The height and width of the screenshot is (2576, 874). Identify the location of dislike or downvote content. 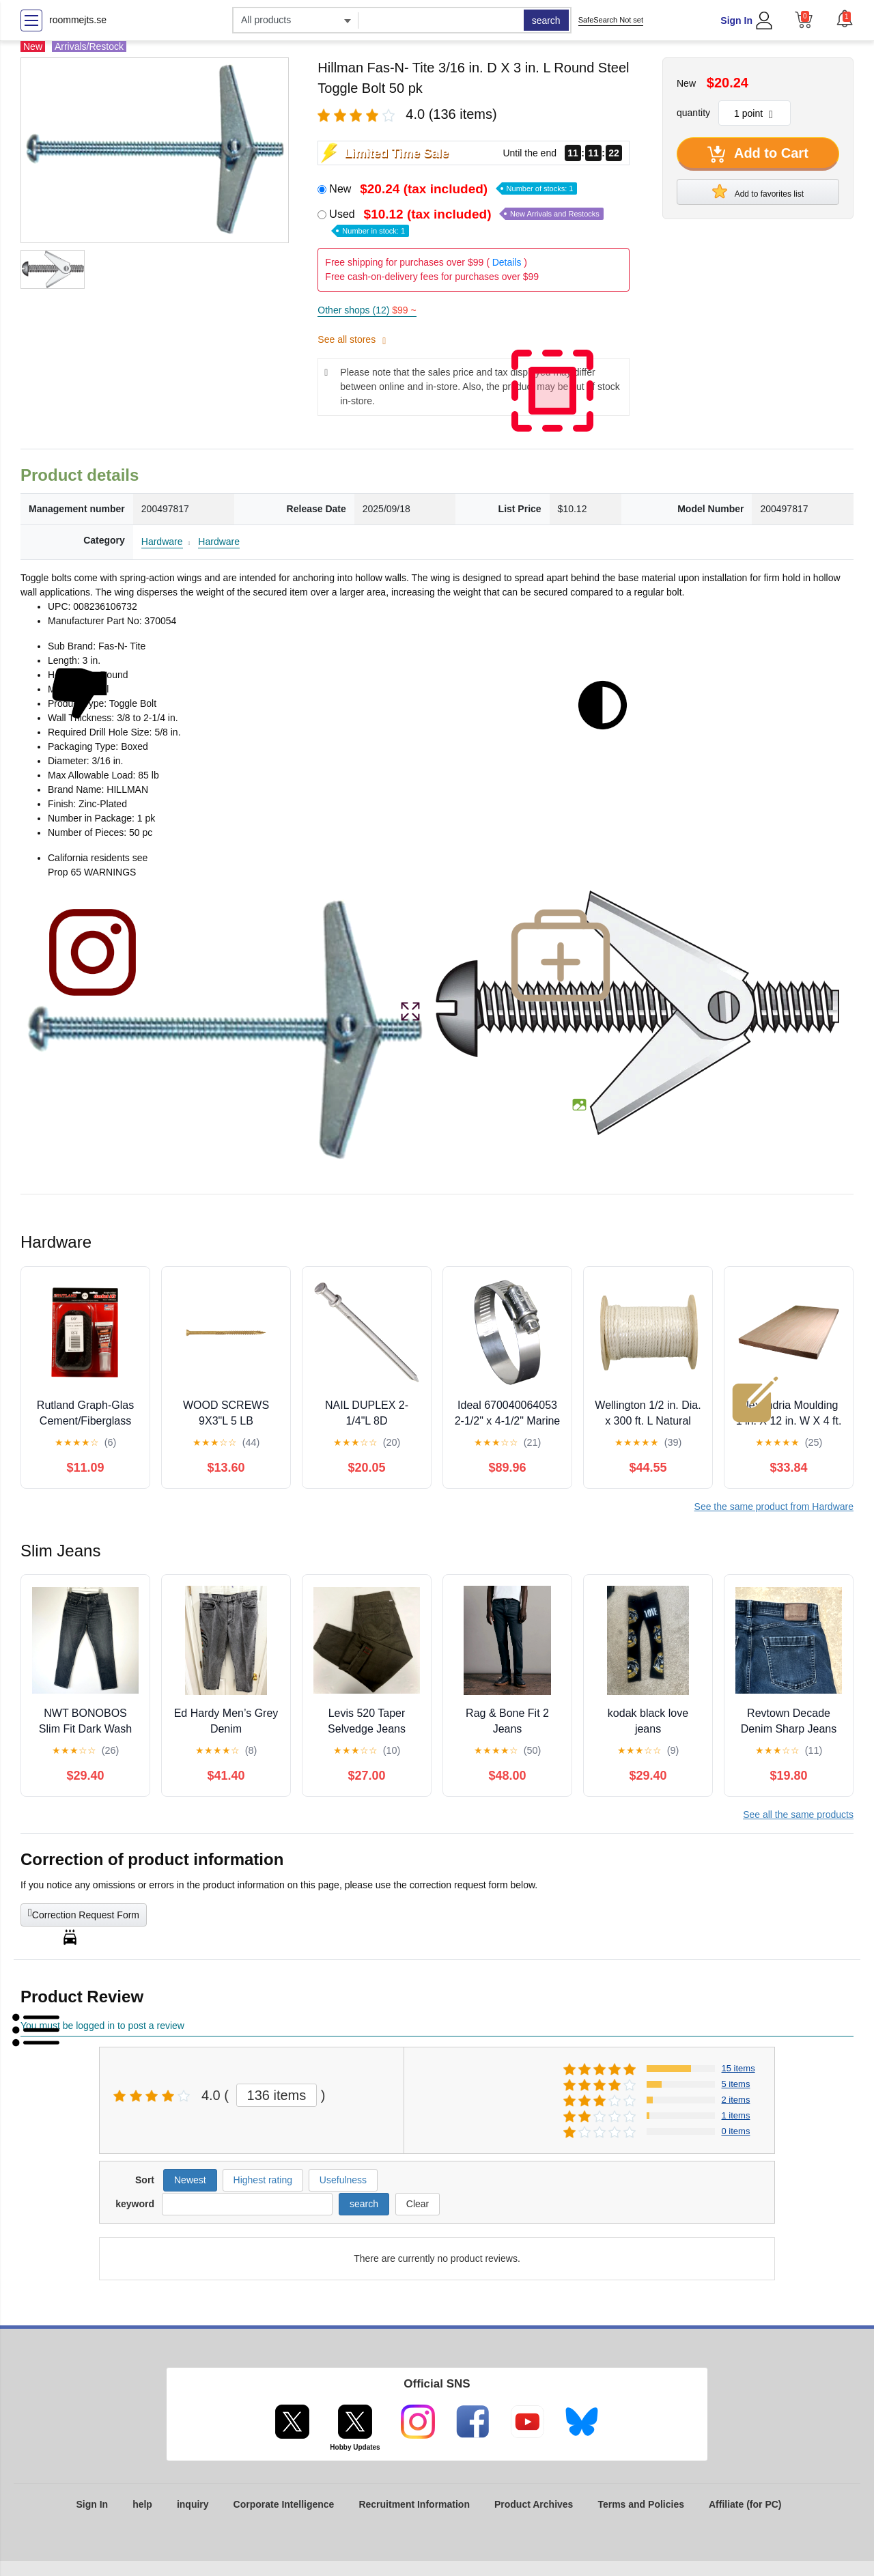
(79, 693).